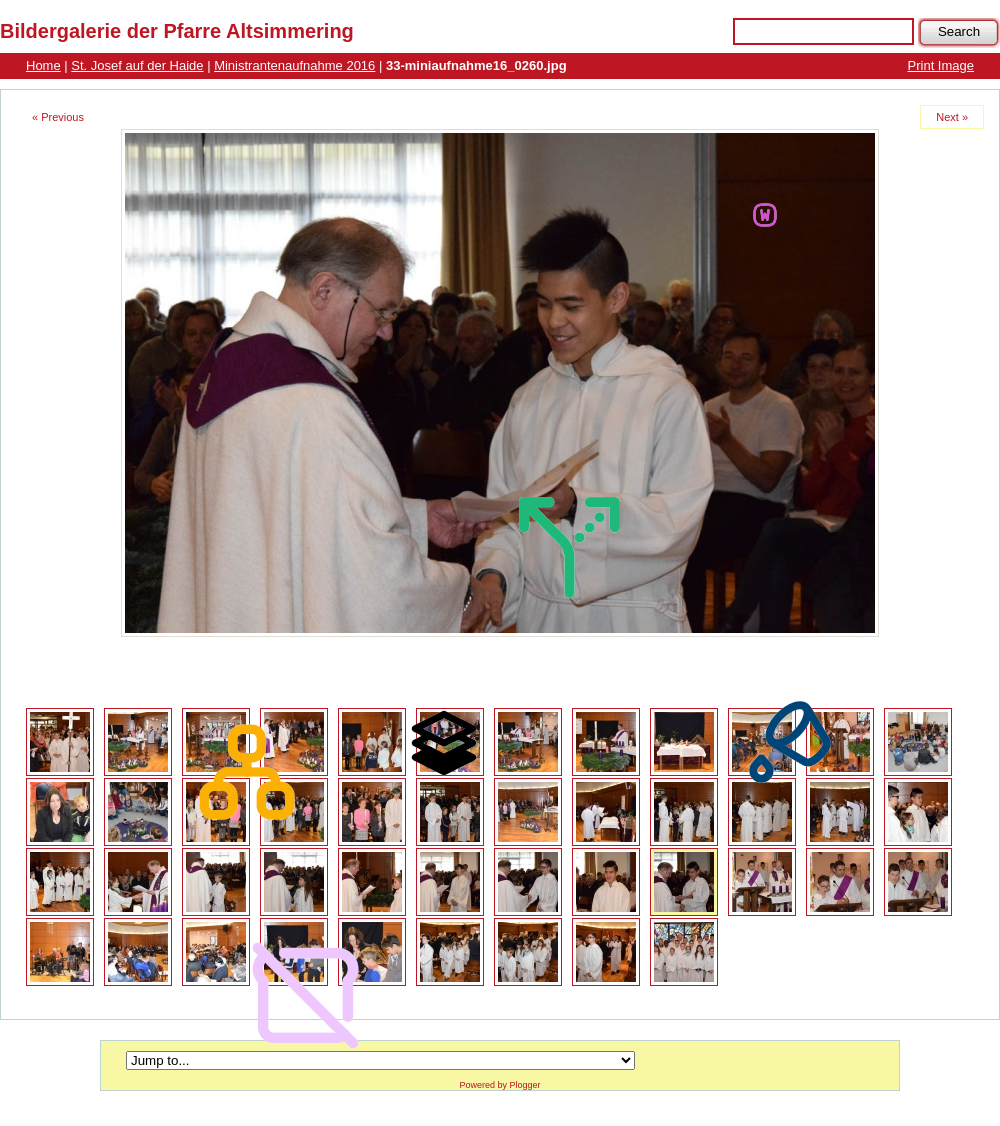 The image size is (1000, 1126). Describe the element at coordinates (247, 772) in the screenshot. I see `view site structure or hierarchy` at that location.